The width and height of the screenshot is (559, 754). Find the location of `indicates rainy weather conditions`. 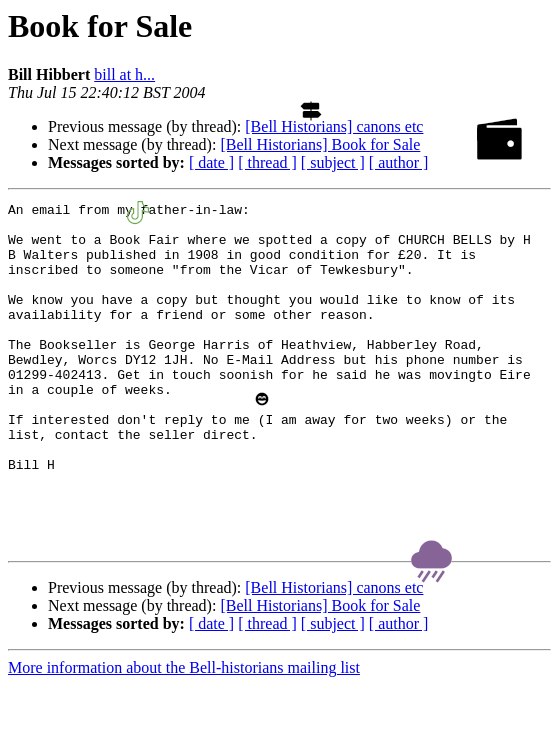

indicates rainy weather conditions is located at coordinates (431, 561).